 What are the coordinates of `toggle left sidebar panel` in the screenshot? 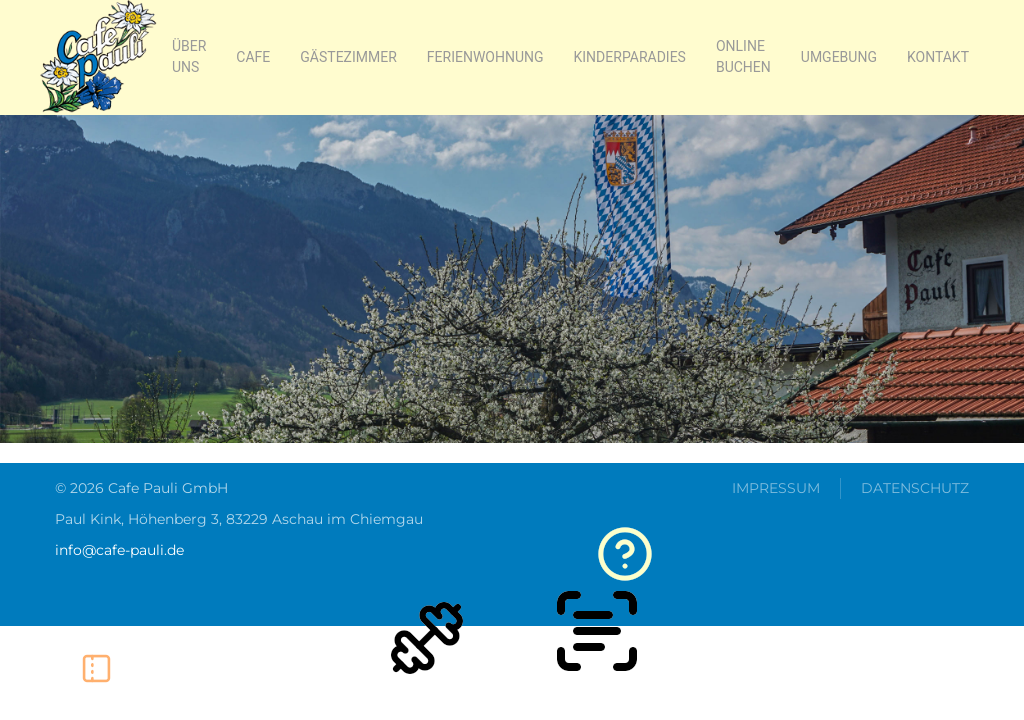 It's located at (96, 668).